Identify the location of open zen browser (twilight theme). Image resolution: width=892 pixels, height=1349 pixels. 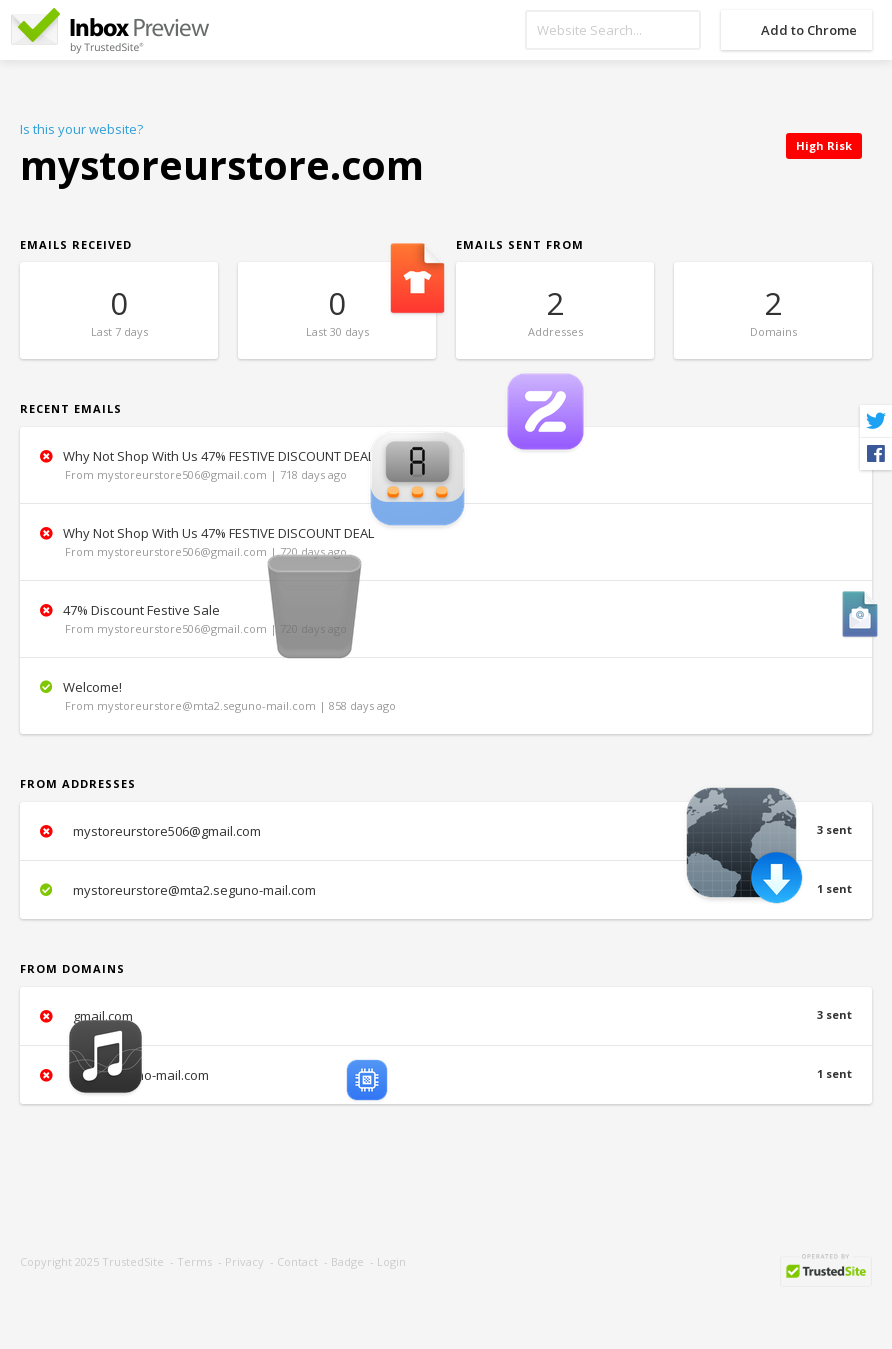
(545, 411).